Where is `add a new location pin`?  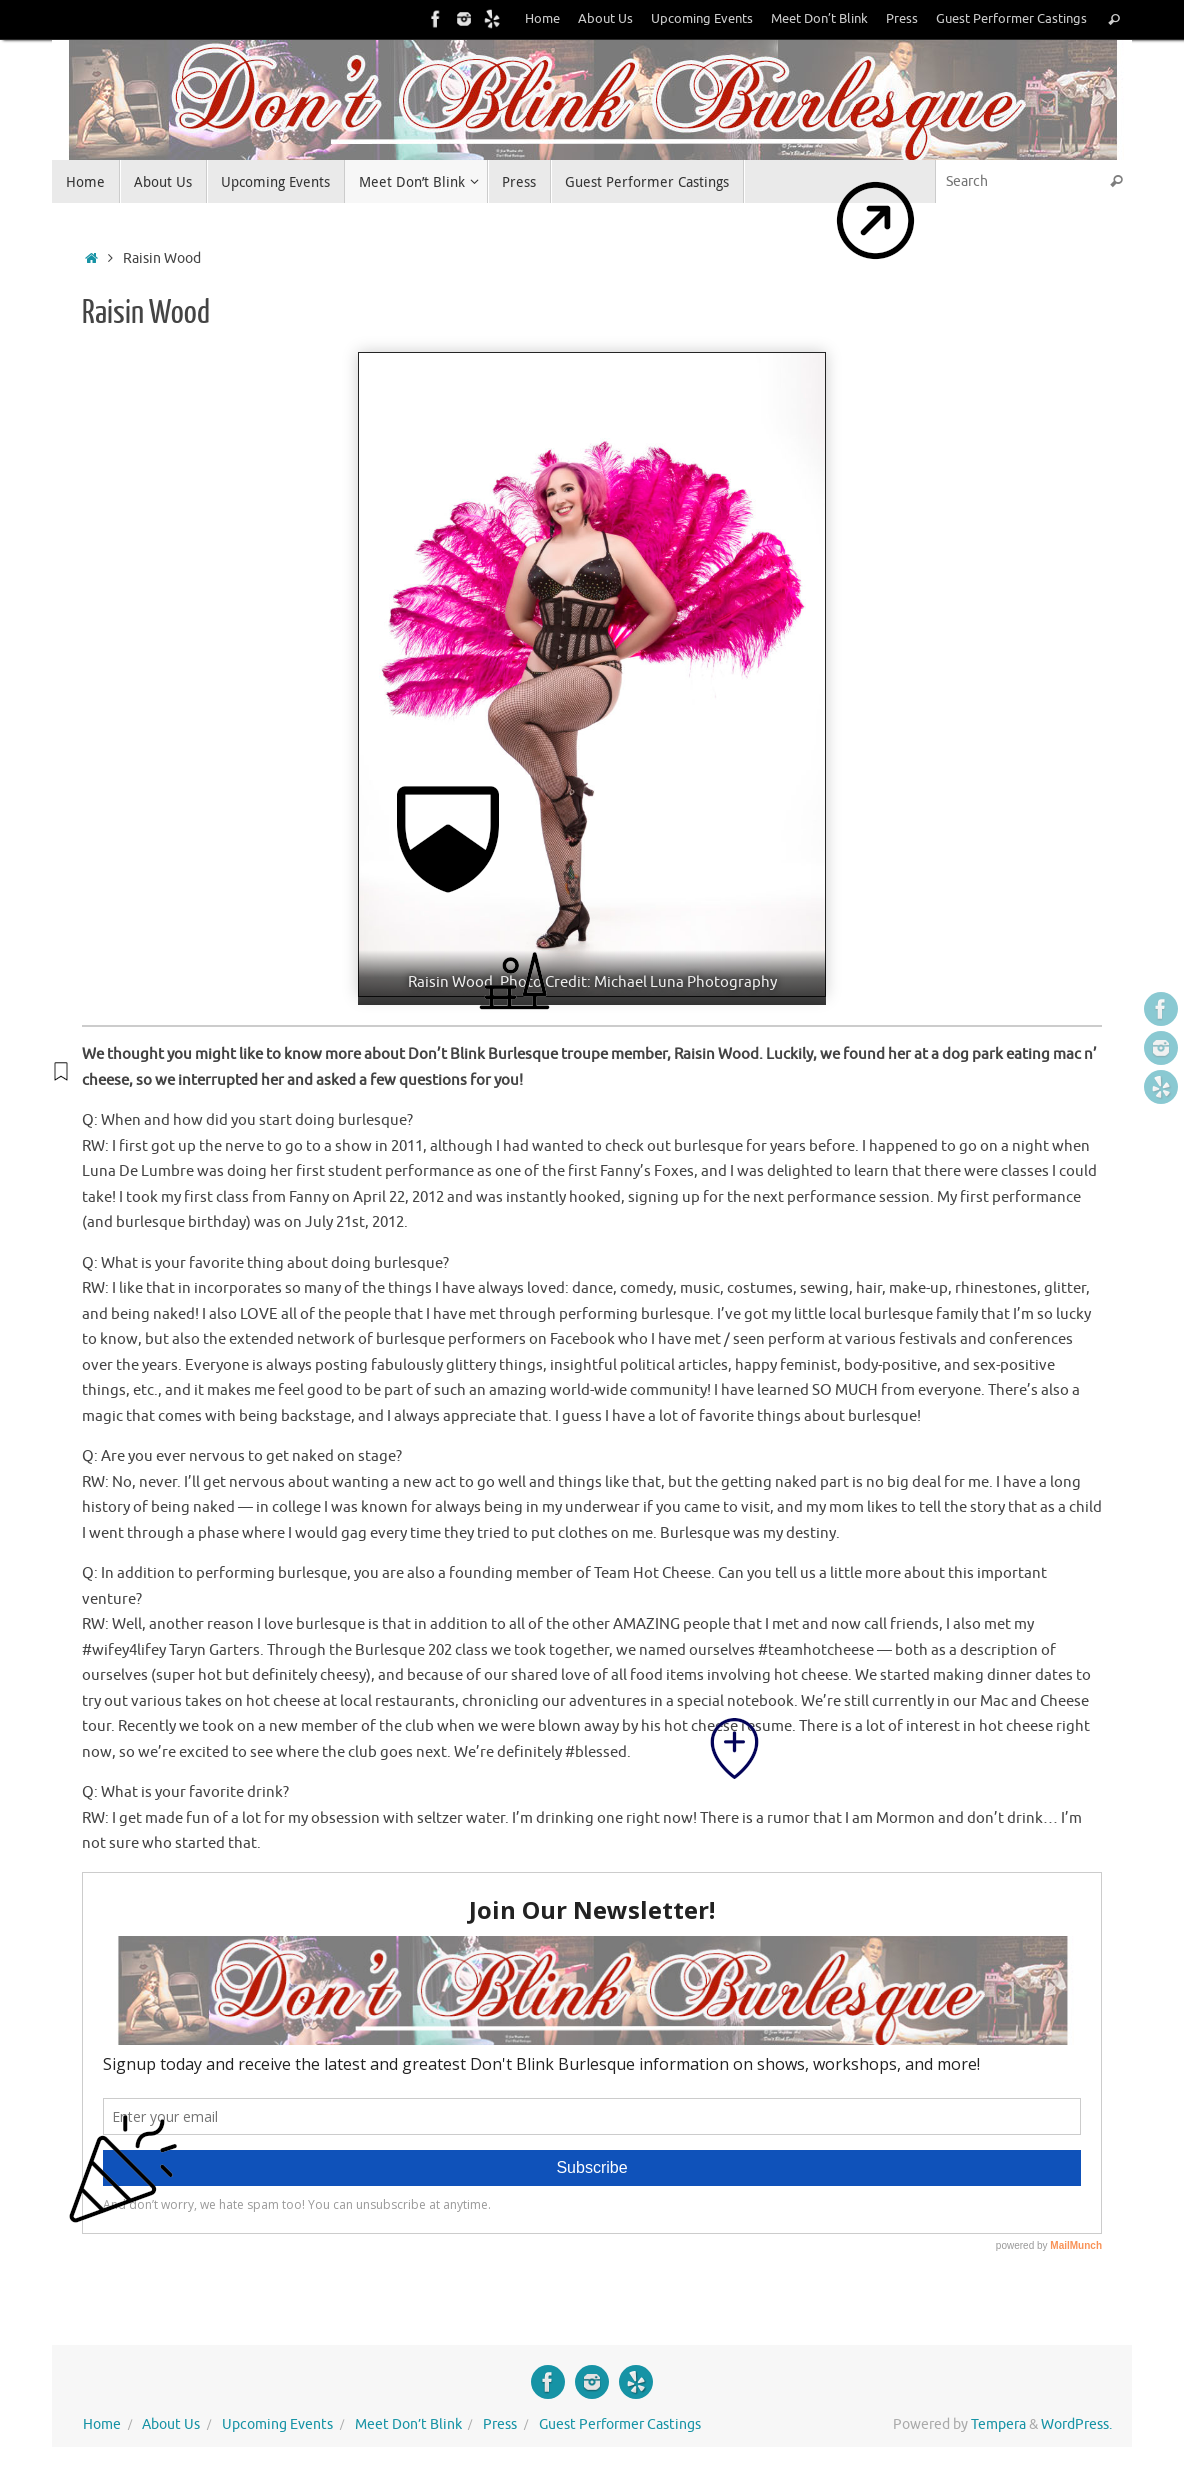
add a new location pin is located at coordinates (734, 1748).